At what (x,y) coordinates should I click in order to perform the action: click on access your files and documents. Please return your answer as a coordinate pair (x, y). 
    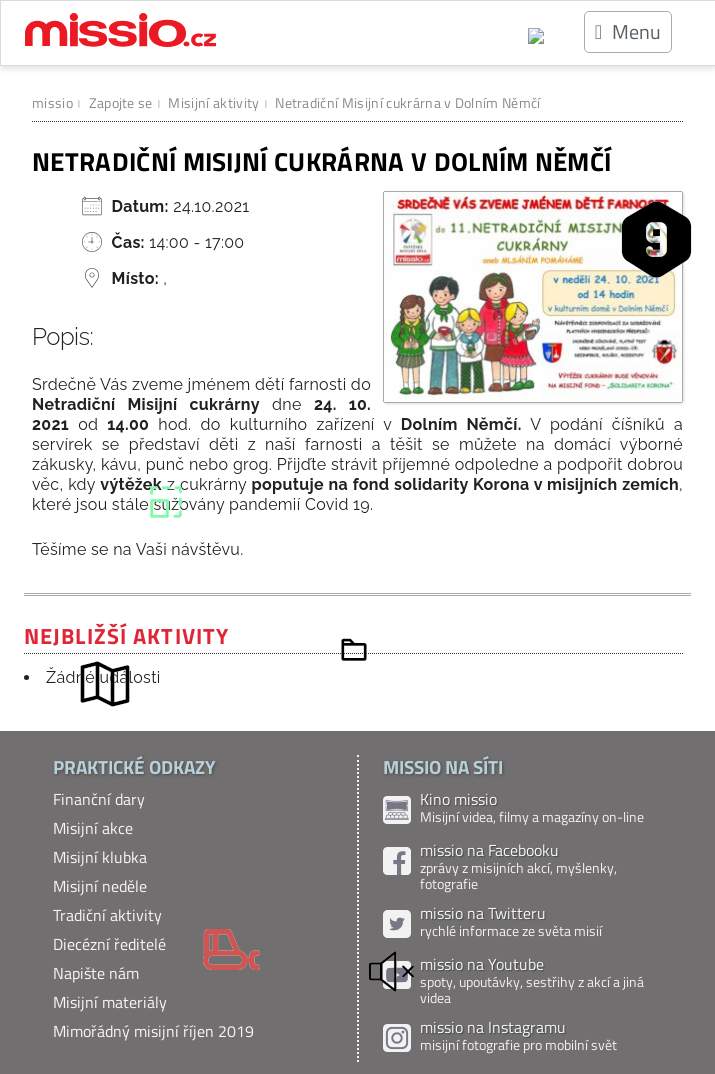
    Looking at the image, I should click on (354, 650).